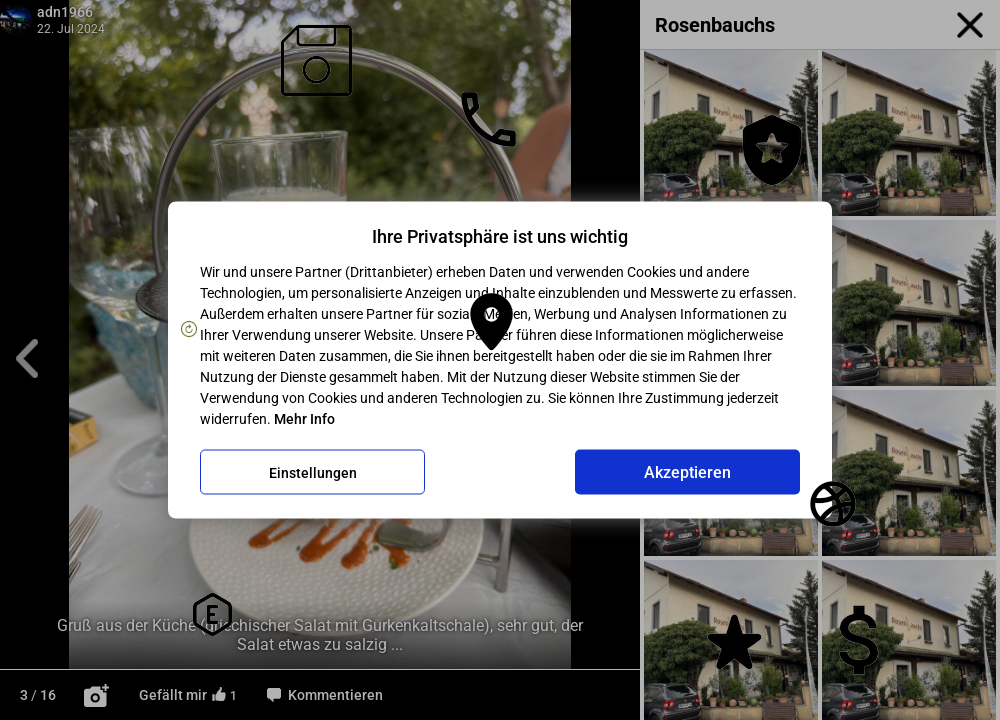 The image size is (1000, 720). What do you see at coordinates (212, 614) in the screenshot?
I see `app icon or logo featuring the letter E` at bounding box center [212, 614].